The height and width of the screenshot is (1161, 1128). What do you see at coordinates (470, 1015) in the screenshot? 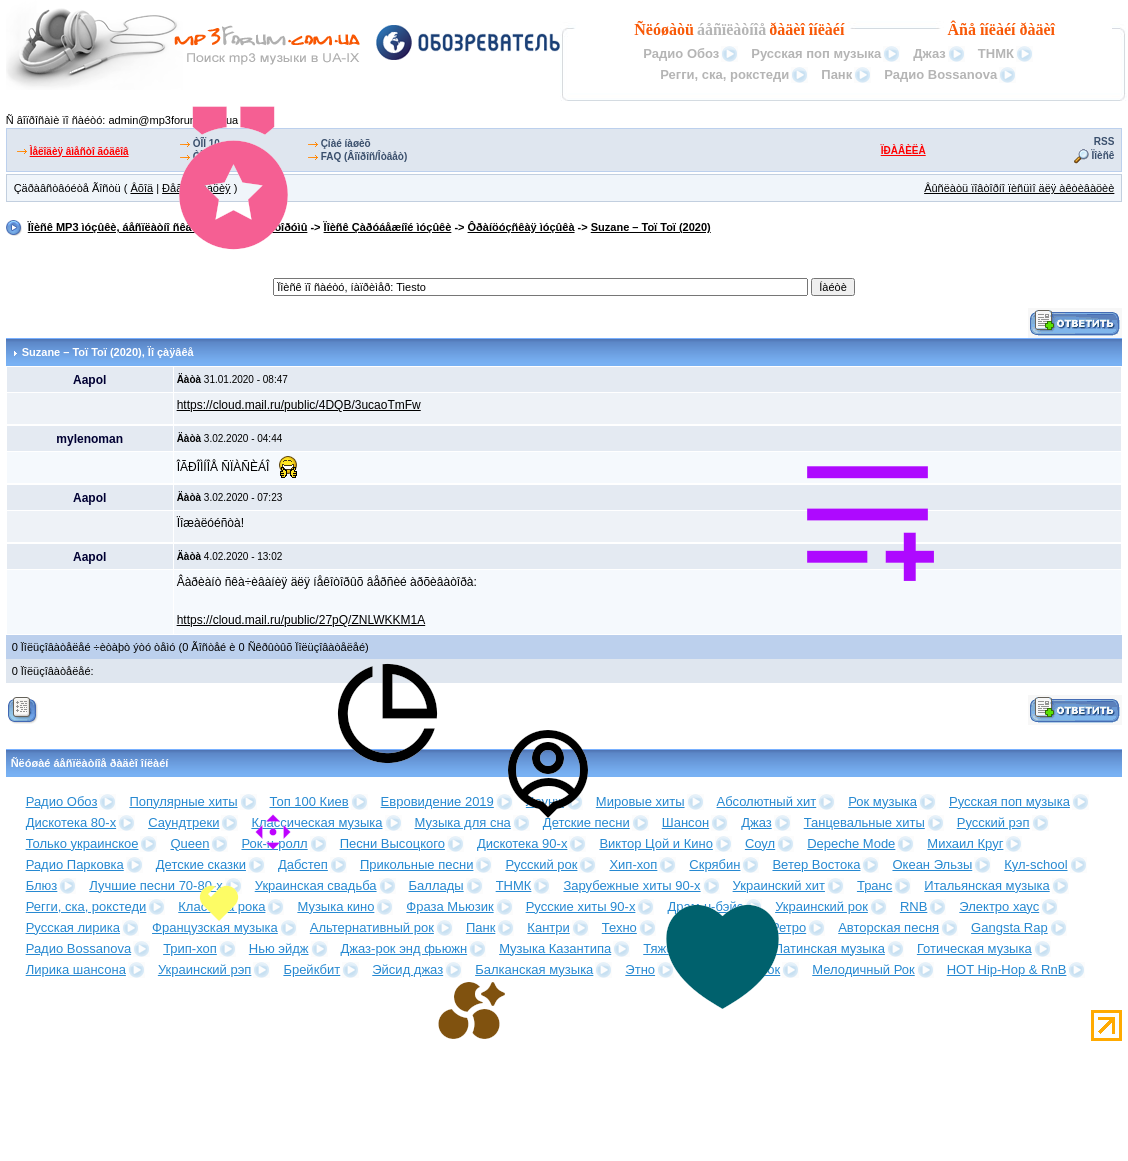
I see `apply AI-powered color filters to an image` at bounding box center [470, 1015].